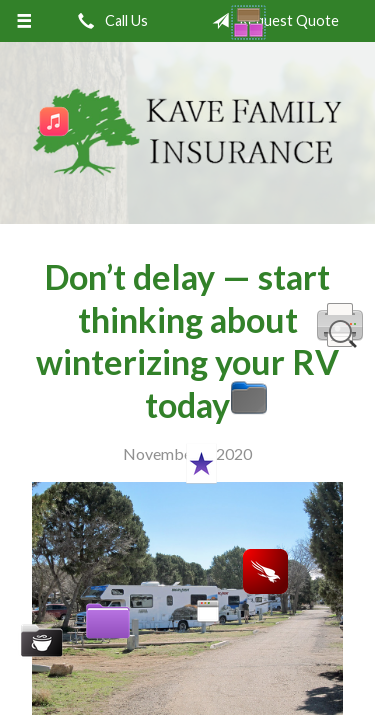  I want to click on select all items in the current view, so click(248, 22).